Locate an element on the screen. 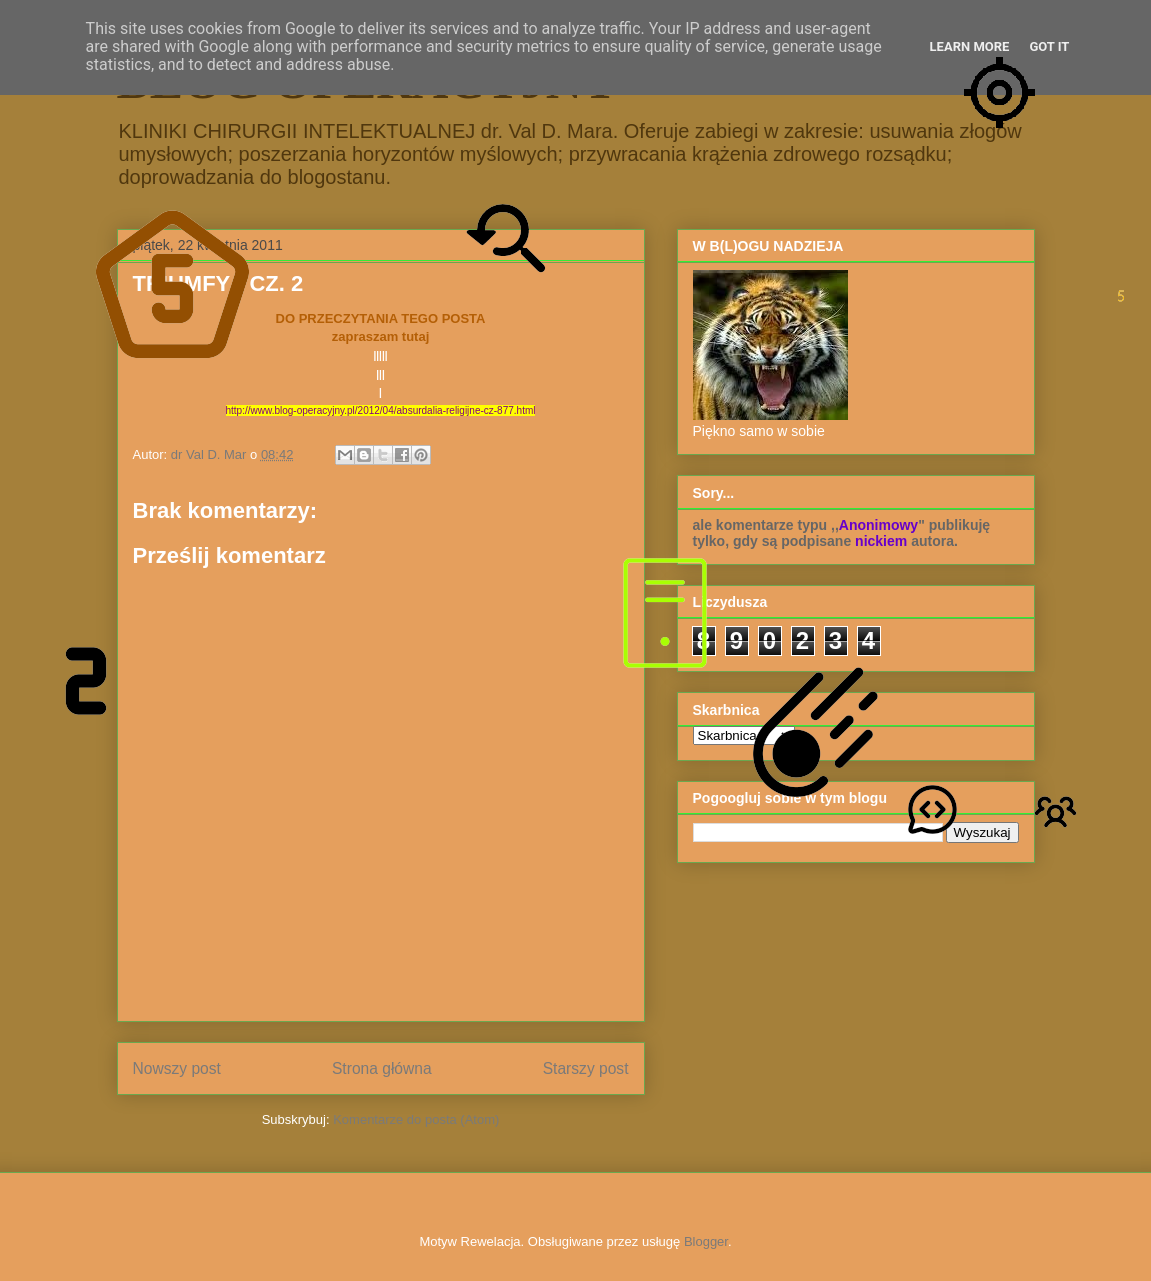 Image resolution: width=1151 pixels, height=1281 pixels. access code snippets in chat is located at coordinates (932, 809).